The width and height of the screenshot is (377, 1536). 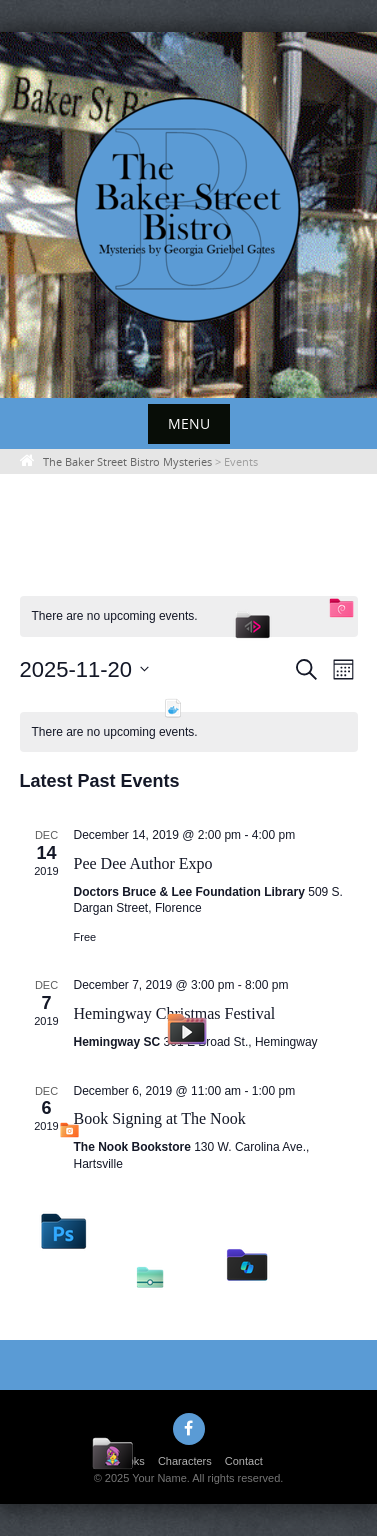 I want to click on open folder containing Microsoft Copilot files, so click(x=247, y=1266).